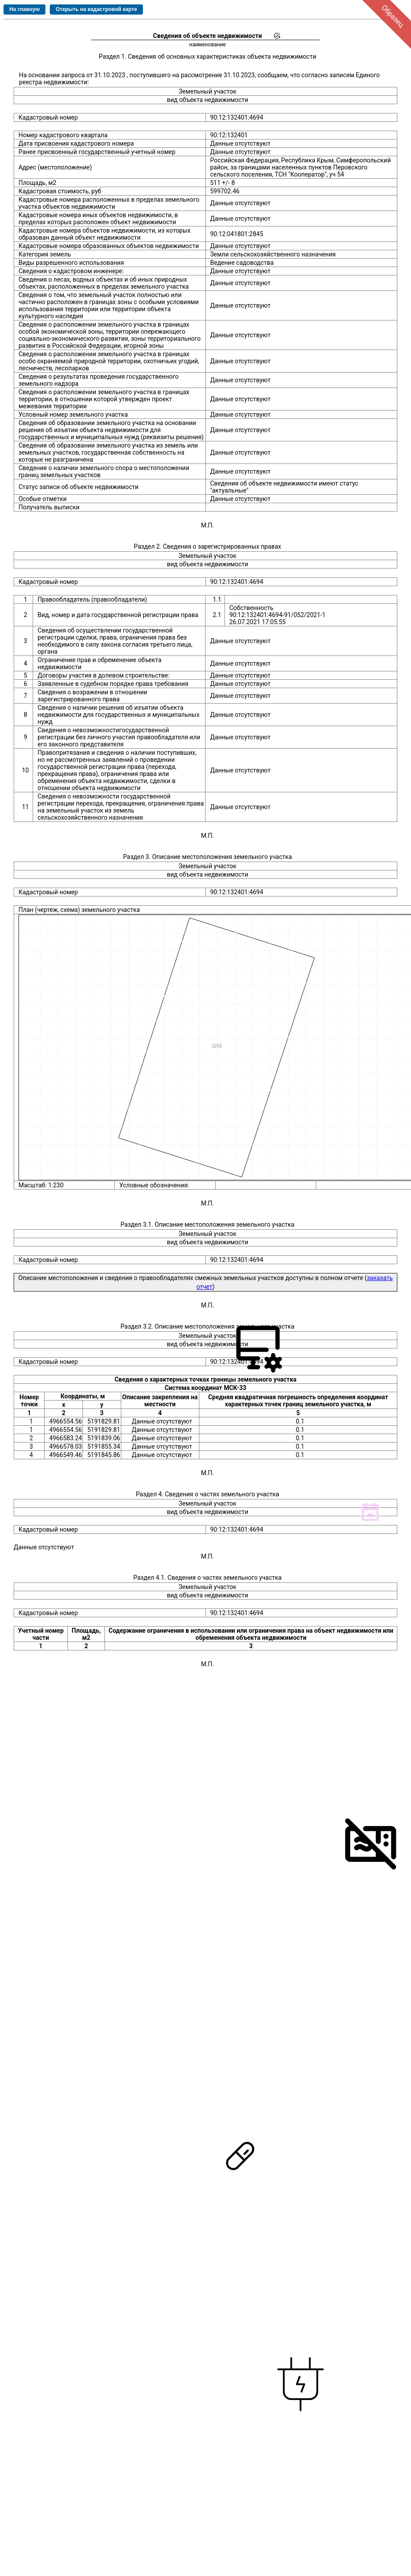 Image resolution: width=411 pixels, height=2576 pixels. I want to click on access medication reminders, so click(240, 2156).